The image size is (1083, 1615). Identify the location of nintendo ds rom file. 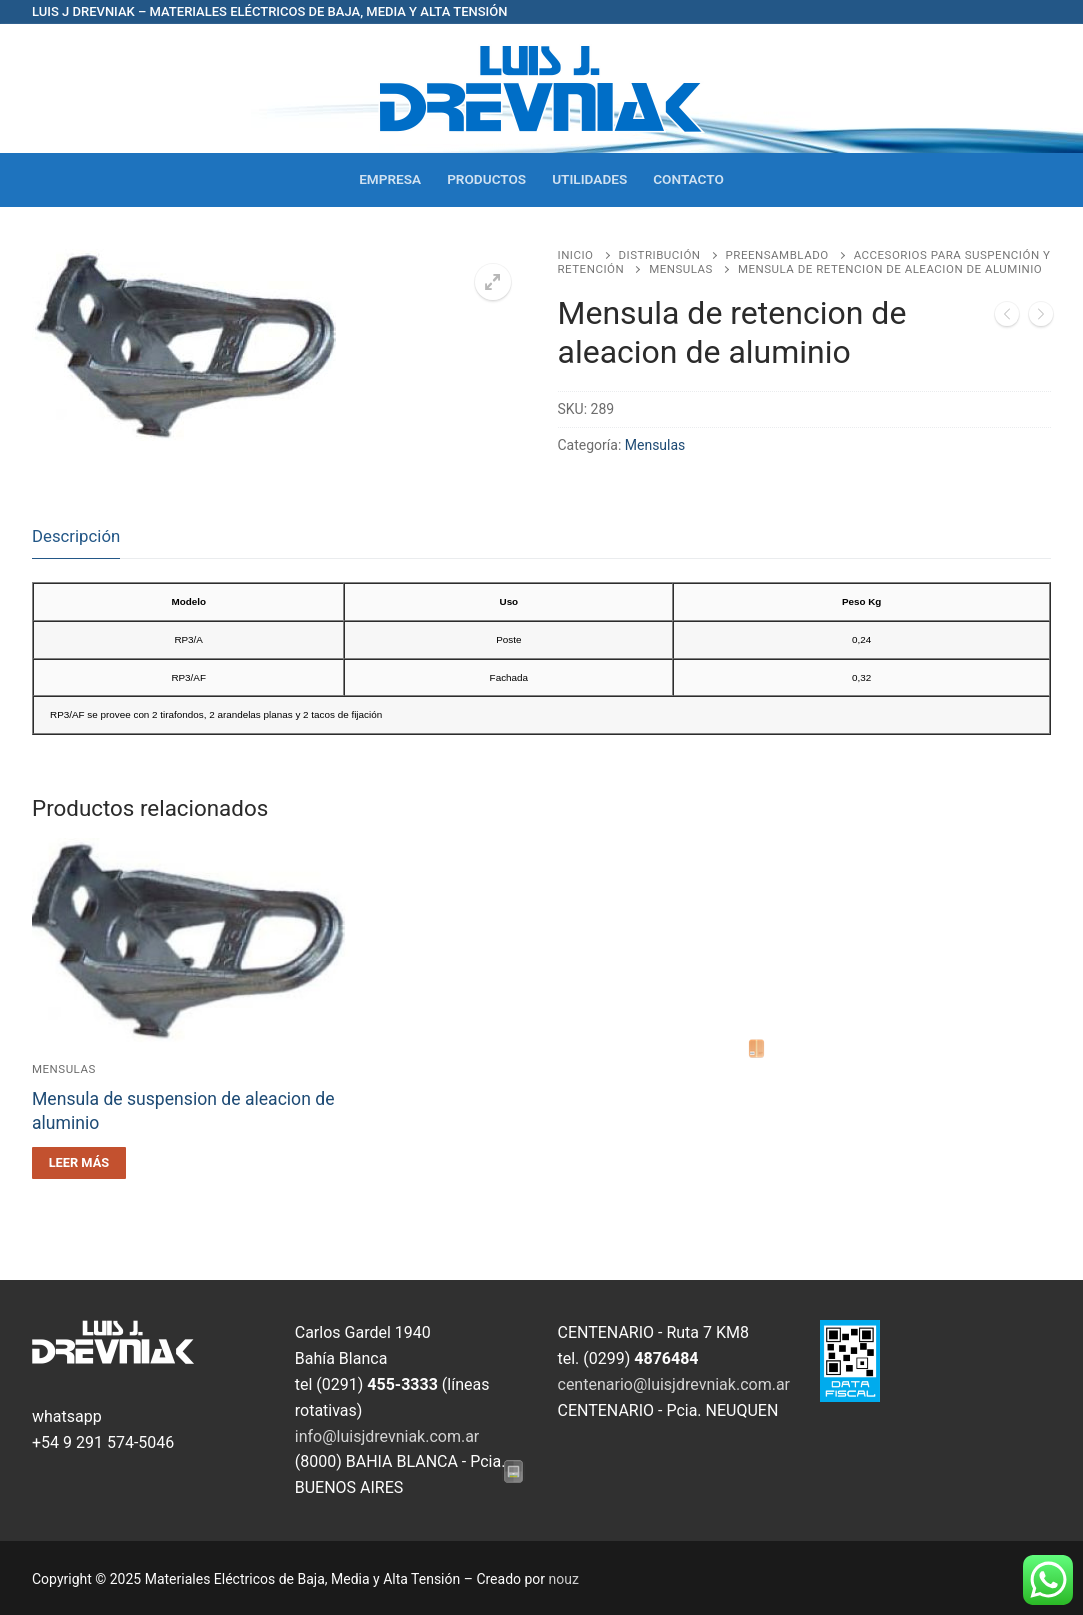
(513, 1471).